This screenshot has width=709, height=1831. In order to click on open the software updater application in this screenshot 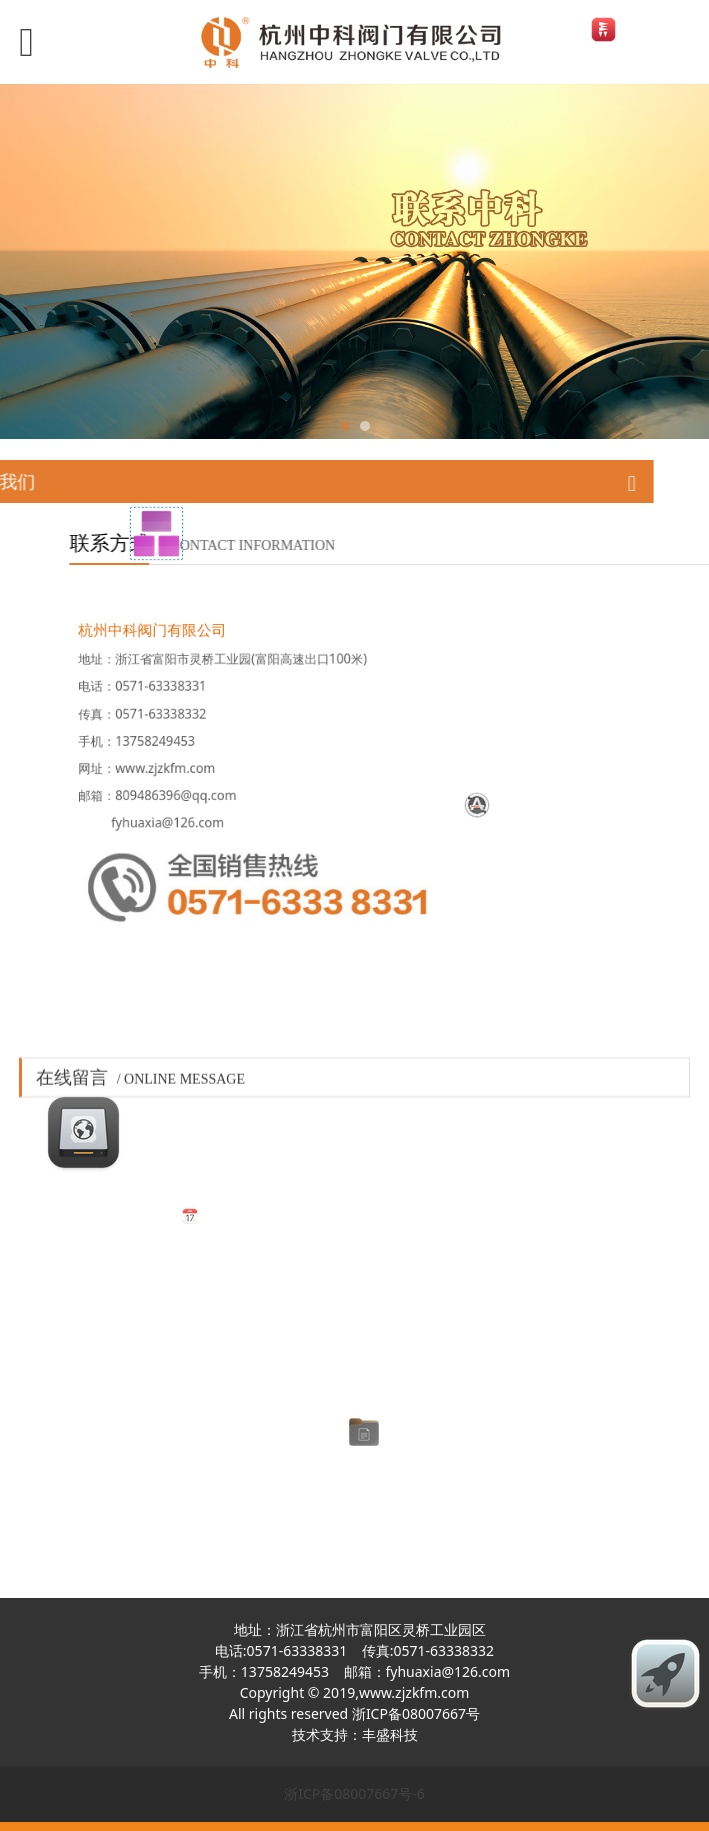, I will do `click(477, 805)`.